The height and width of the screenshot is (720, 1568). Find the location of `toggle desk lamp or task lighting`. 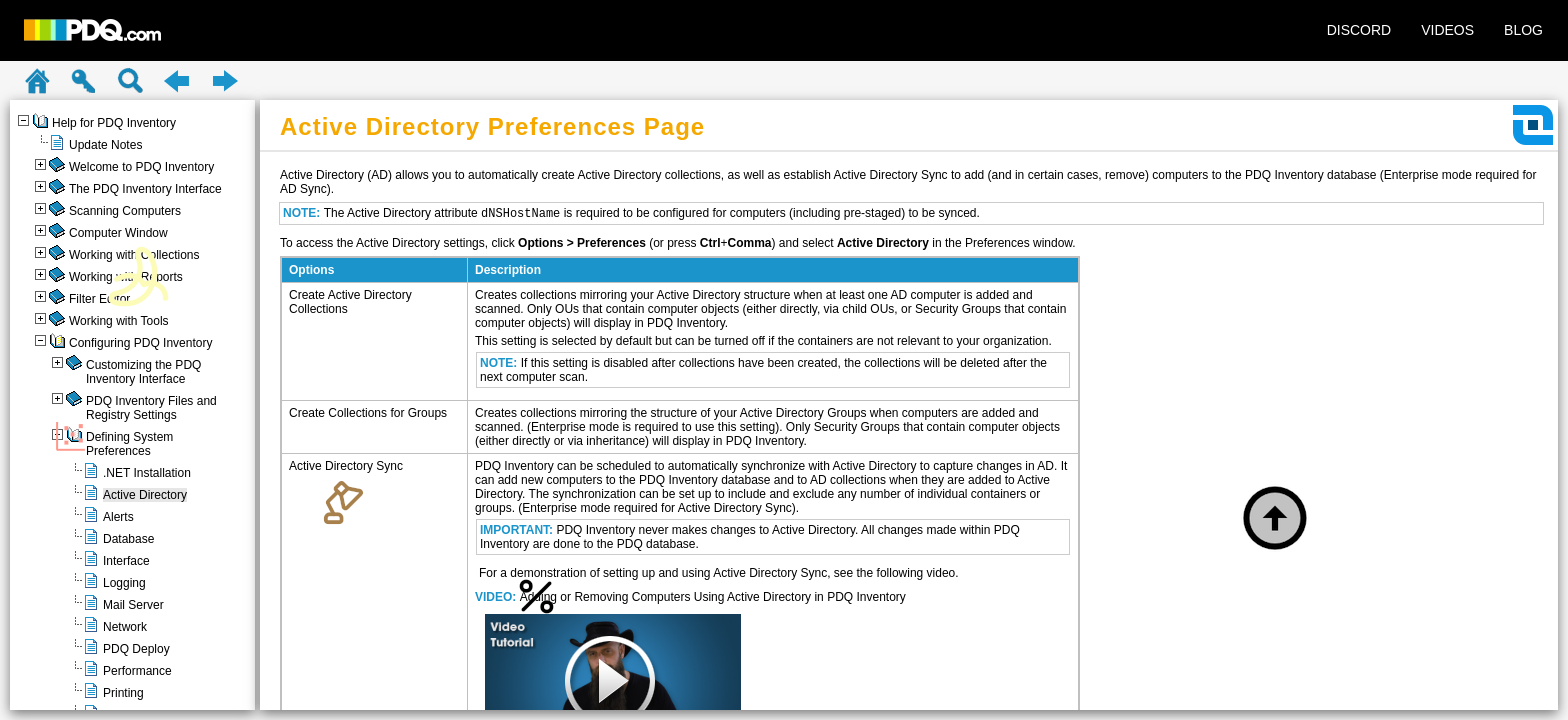

toggle desk lamp or task lighting is located at coordinates (343, 502).